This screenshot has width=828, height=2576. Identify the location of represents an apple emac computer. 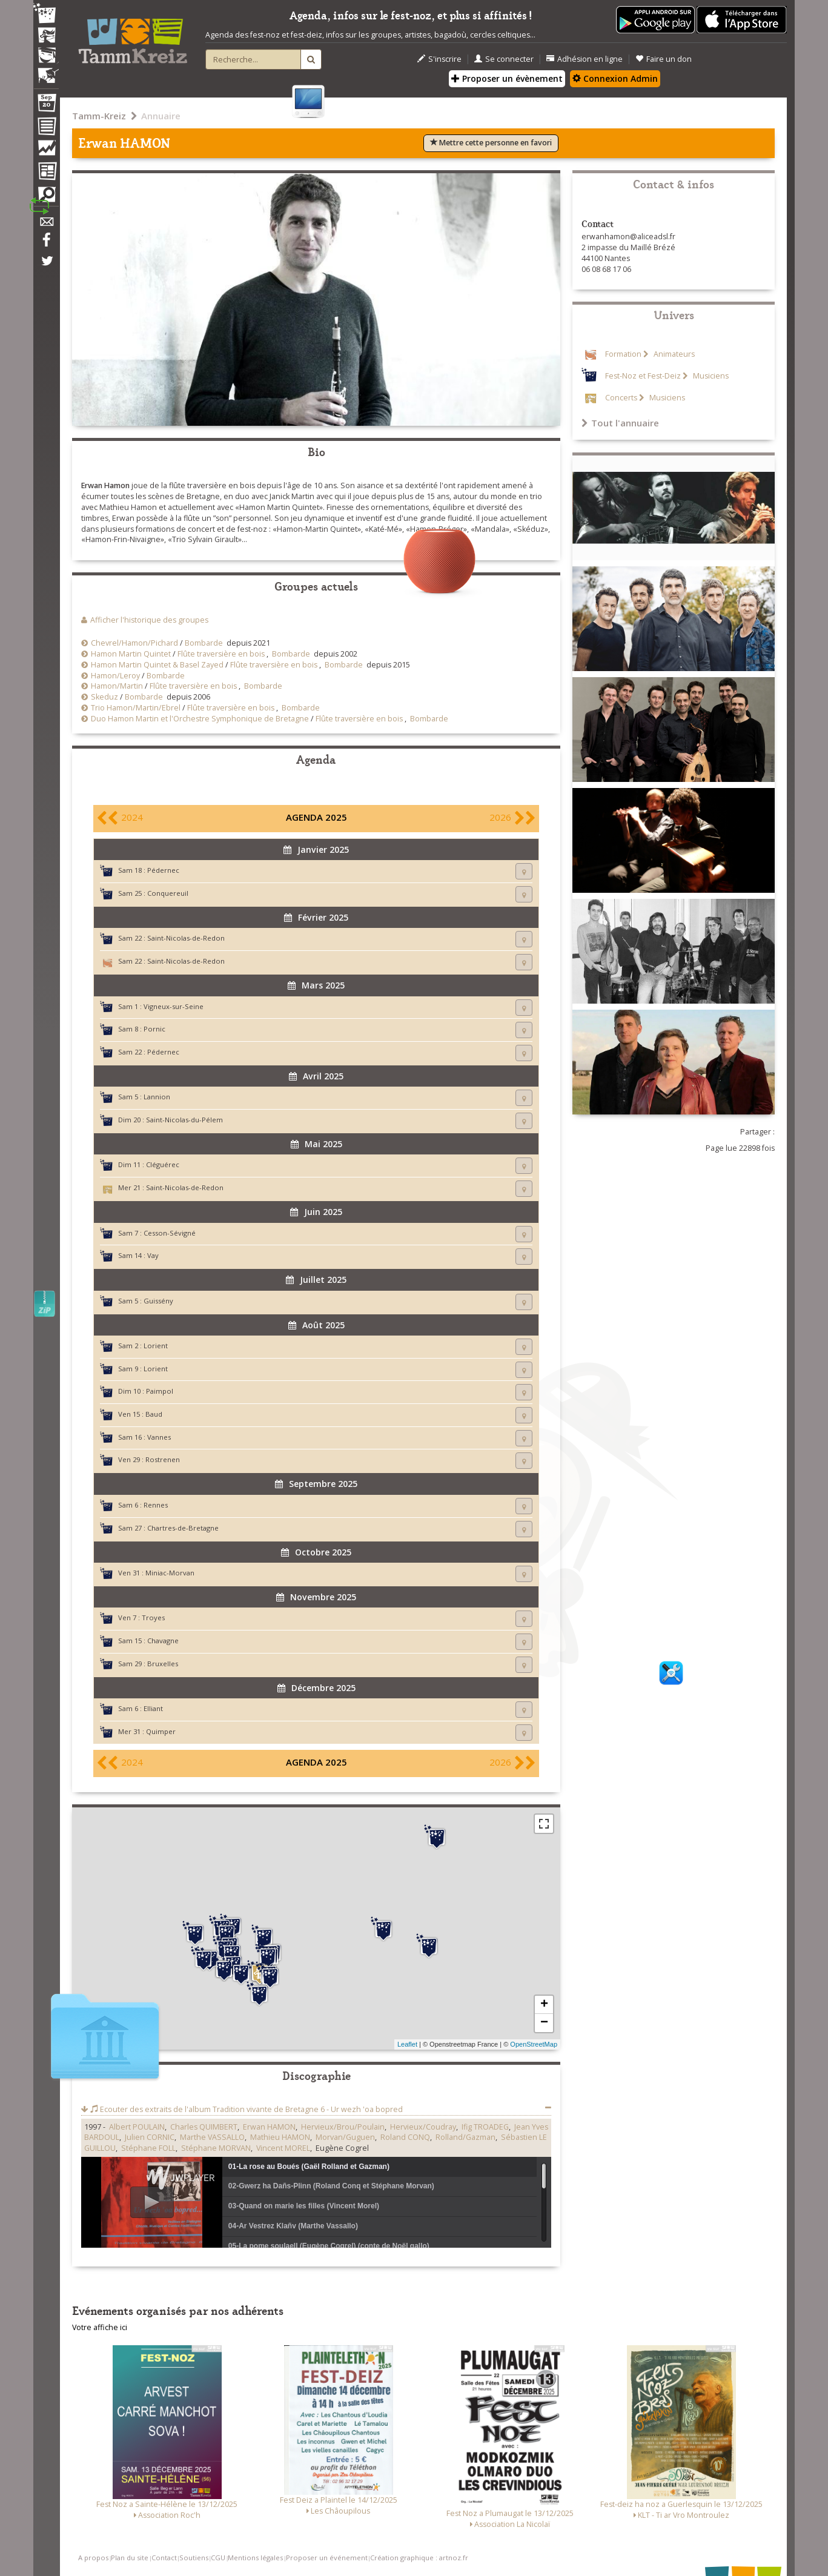
(308, 102).